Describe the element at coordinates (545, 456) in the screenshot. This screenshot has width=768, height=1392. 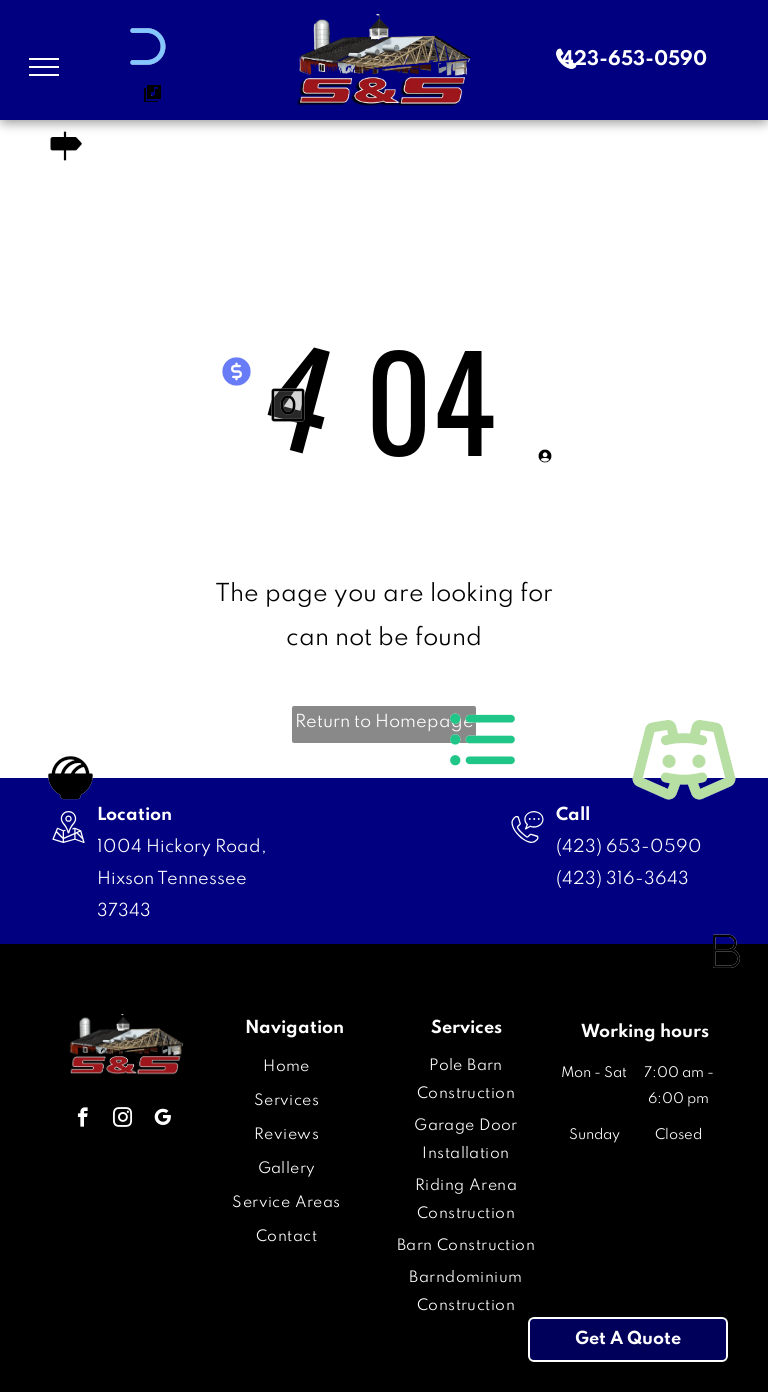
I see `access your profile or account settings` at that location.